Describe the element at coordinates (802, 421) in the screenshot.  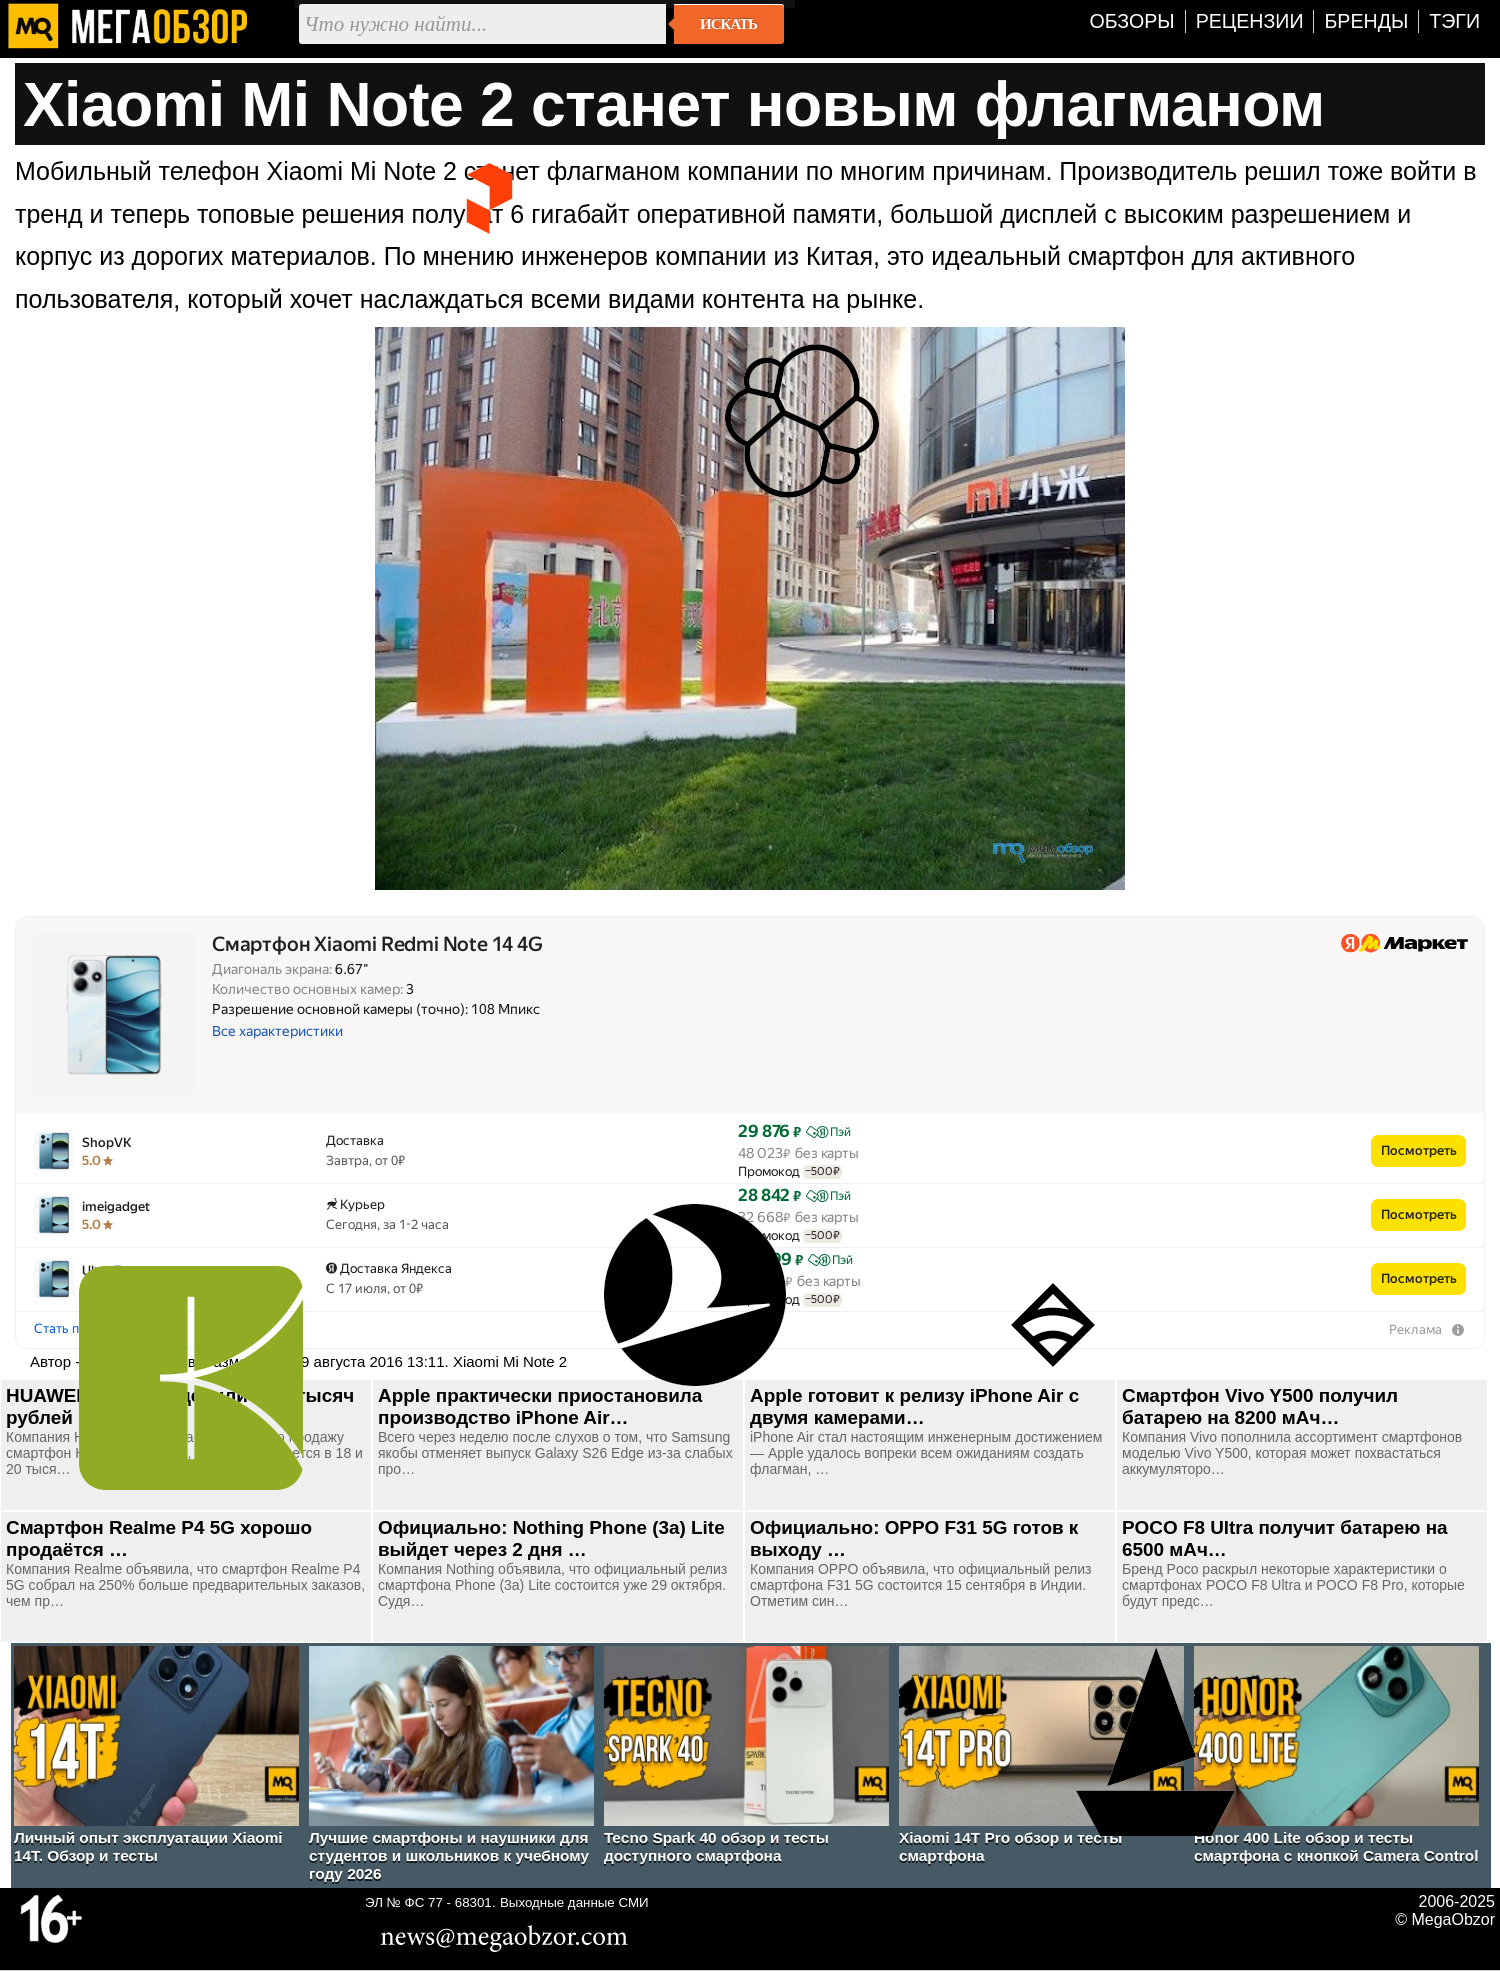
I see `elastic company logo` at that location.